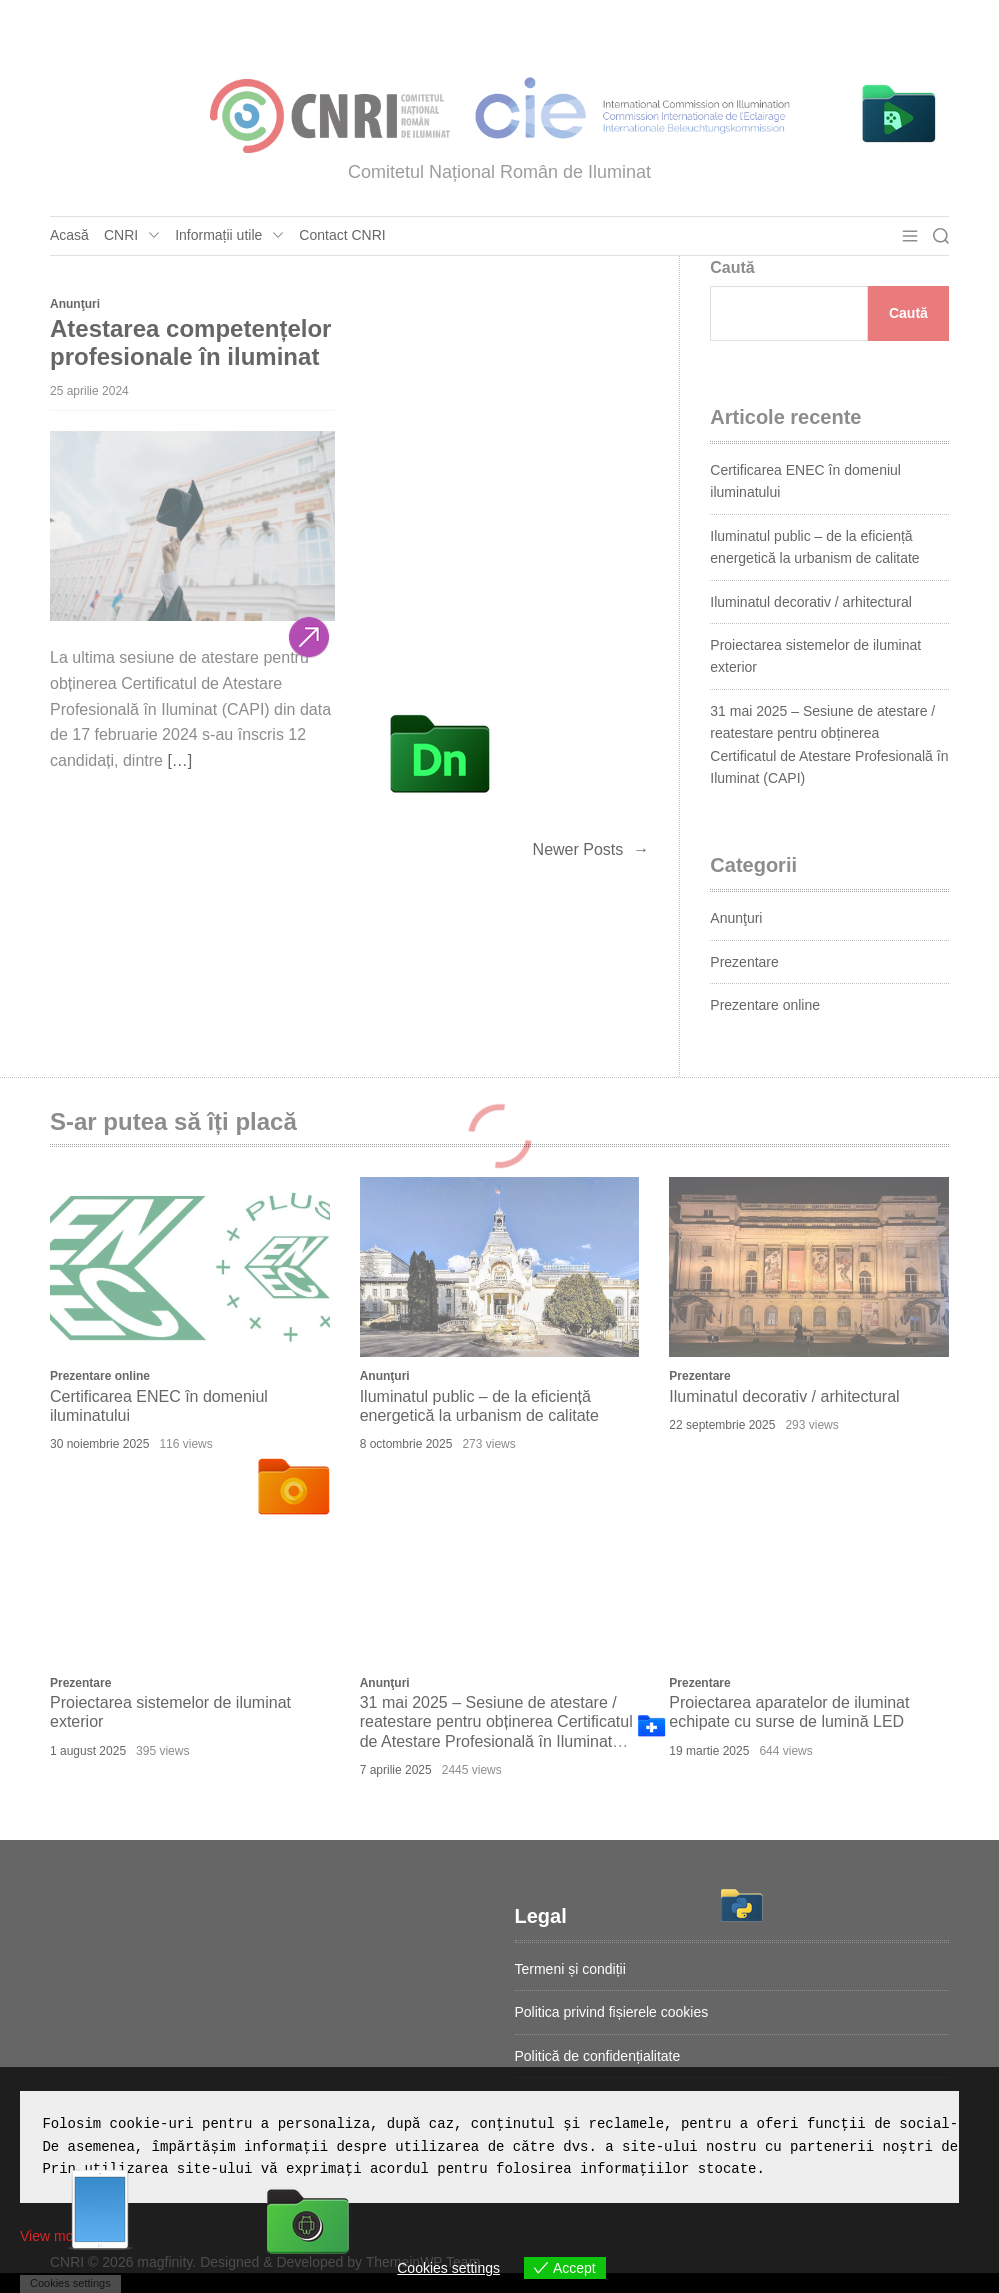  I want to click on iPad with cellular connectivity, so click(100, 2209).